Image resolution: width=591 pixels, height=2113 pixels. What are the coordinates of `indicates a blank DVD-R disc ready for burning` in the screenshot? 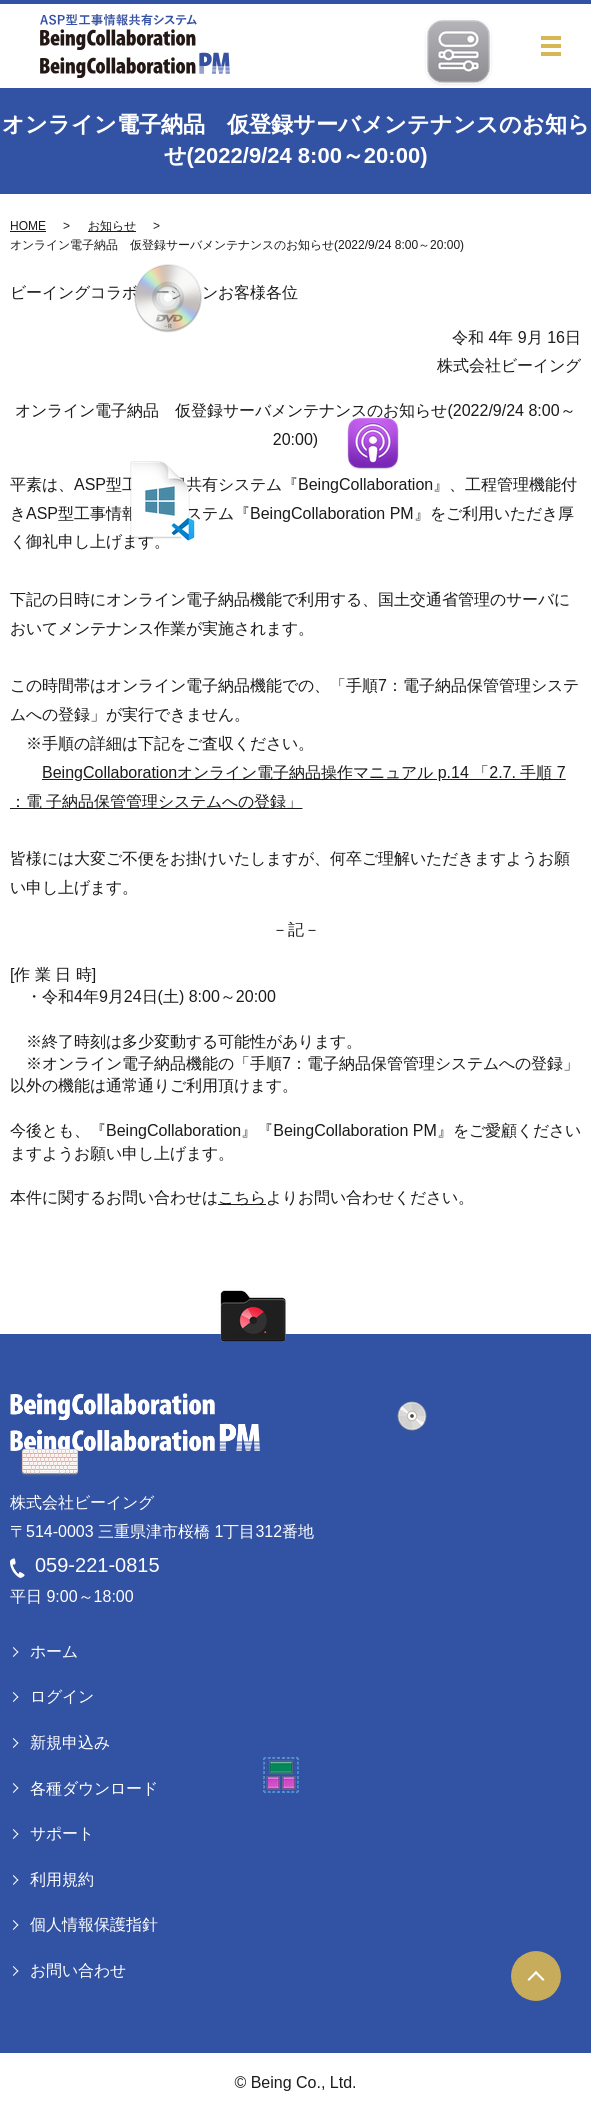 It's located at (168, 299).